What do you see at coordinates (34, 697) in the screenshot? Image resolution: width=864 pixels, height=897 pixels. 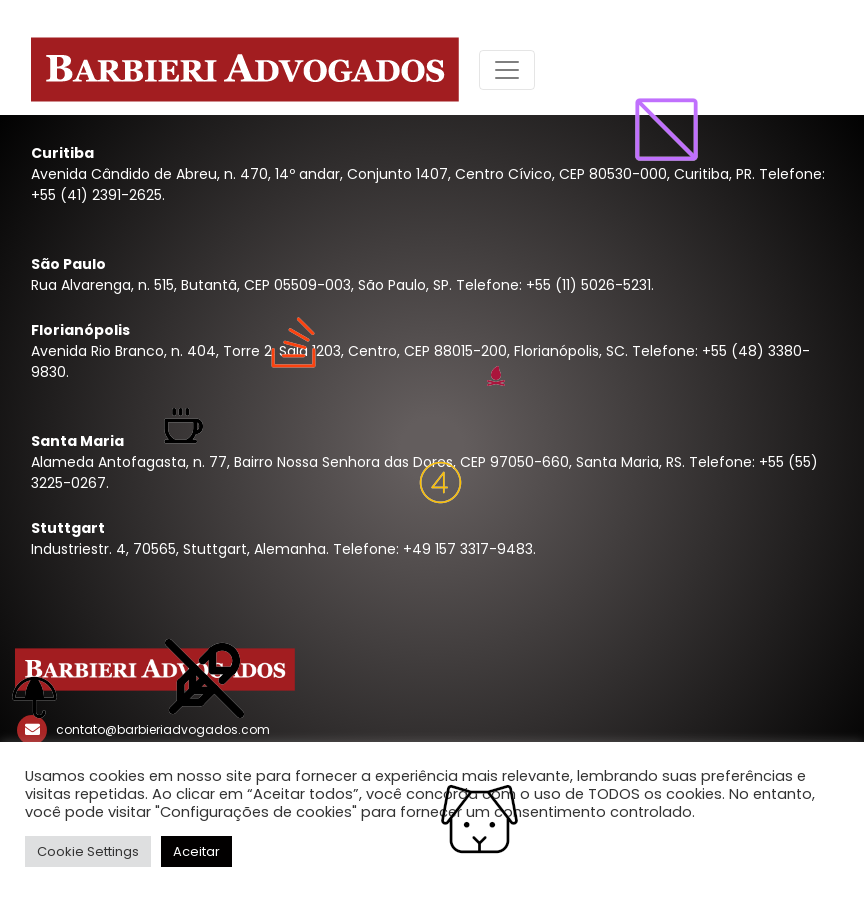 I see `view weather protection or rain forecast` at bounding box center [34, 697].